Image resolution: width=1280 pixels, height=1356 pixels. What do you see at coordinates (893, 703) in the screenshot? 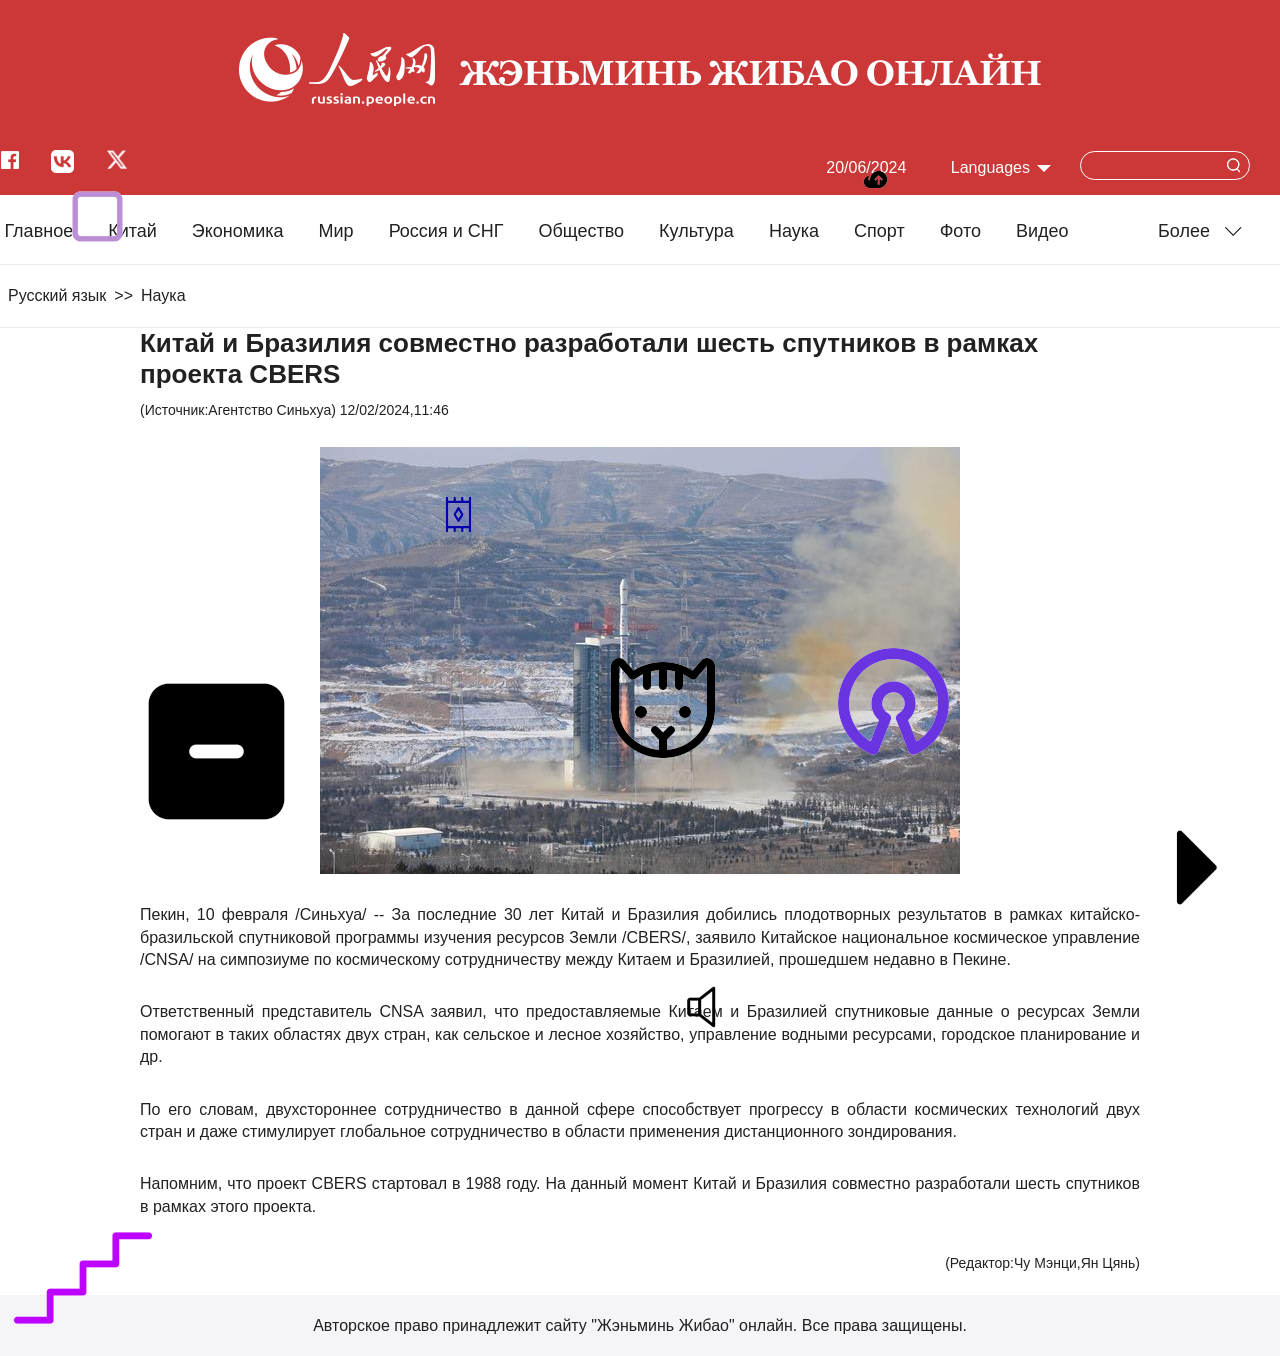
I see `indicates open source software or project` at bounding box center [893, 703].